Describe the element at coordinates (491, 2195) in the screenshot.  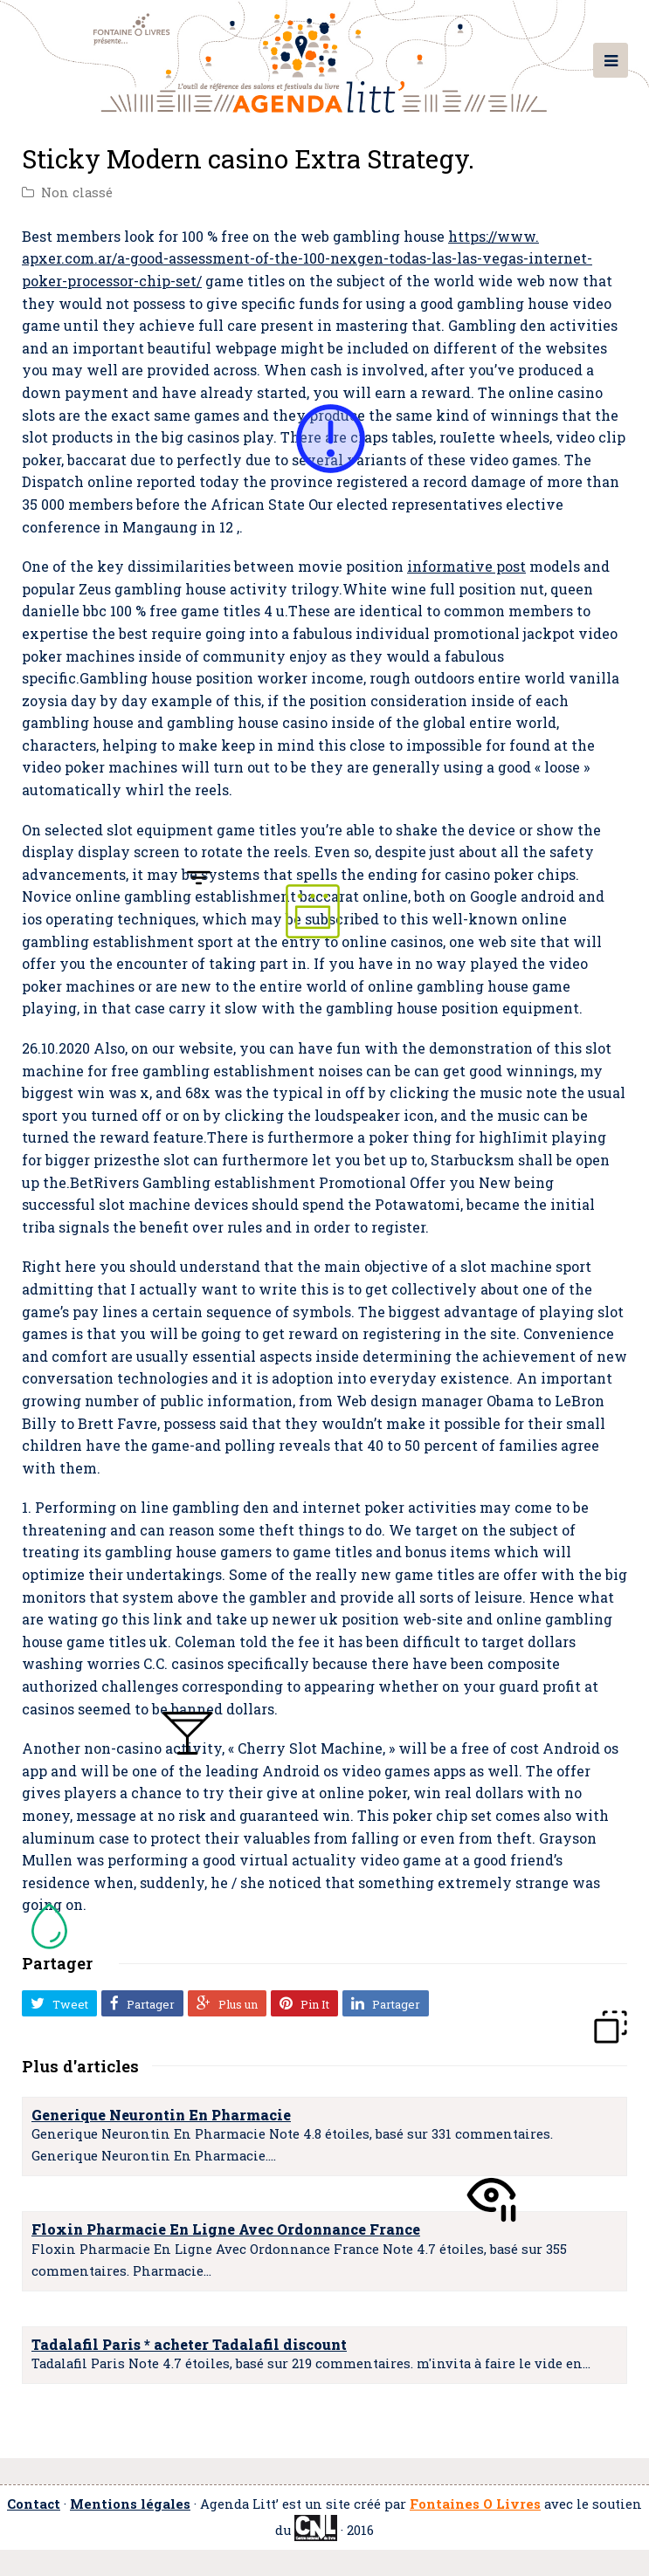
I see `pause visibility or viewing mode` at that location.